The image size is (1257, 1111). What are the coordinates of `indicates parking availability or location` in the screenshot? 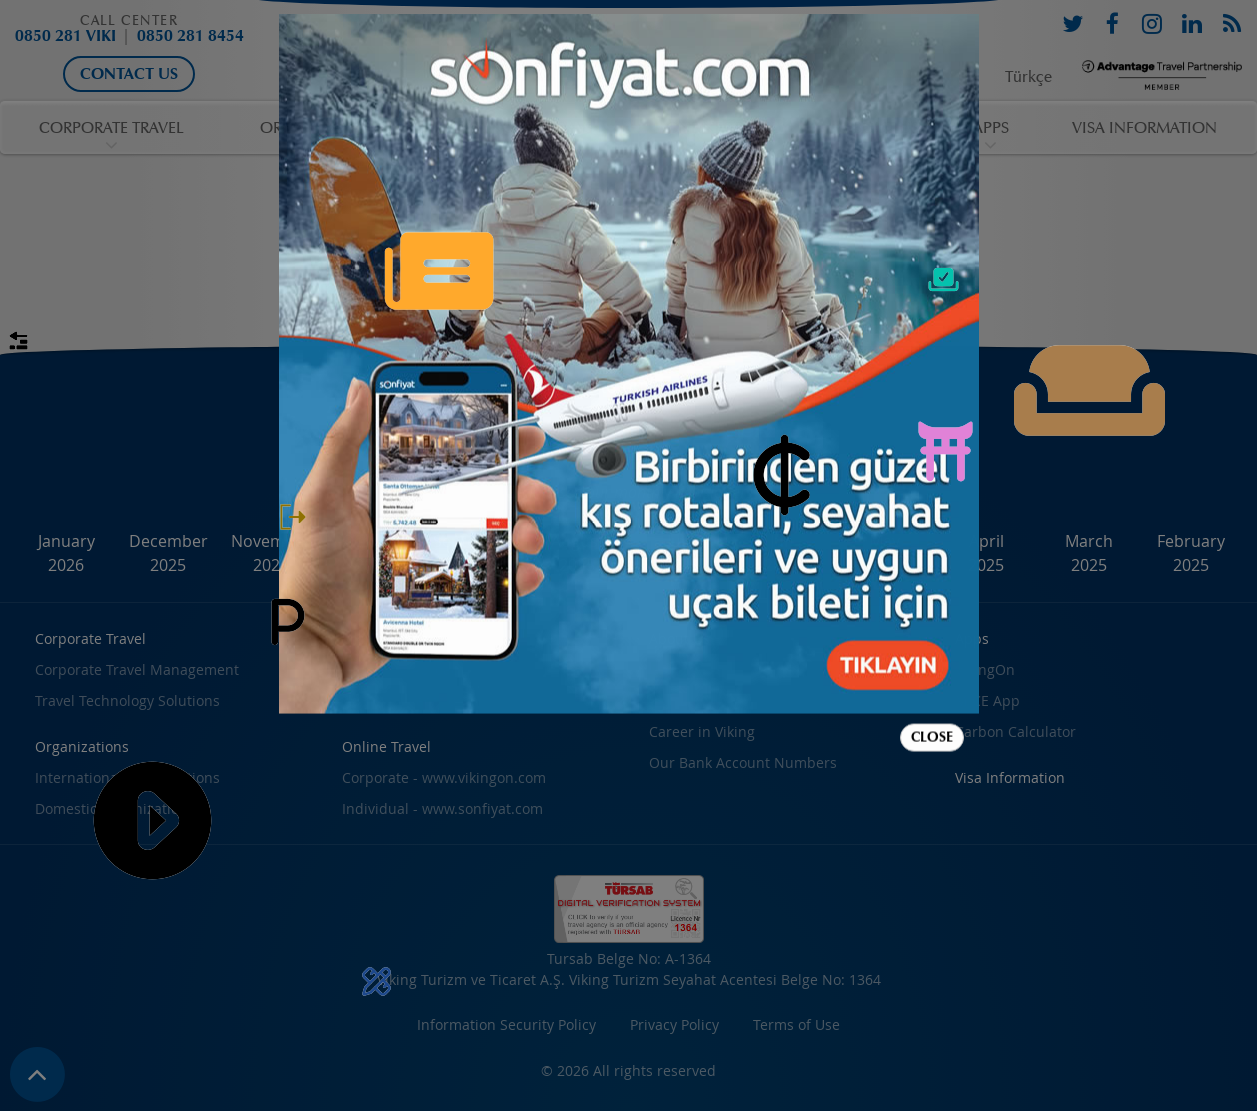 It's located at (288, 622).